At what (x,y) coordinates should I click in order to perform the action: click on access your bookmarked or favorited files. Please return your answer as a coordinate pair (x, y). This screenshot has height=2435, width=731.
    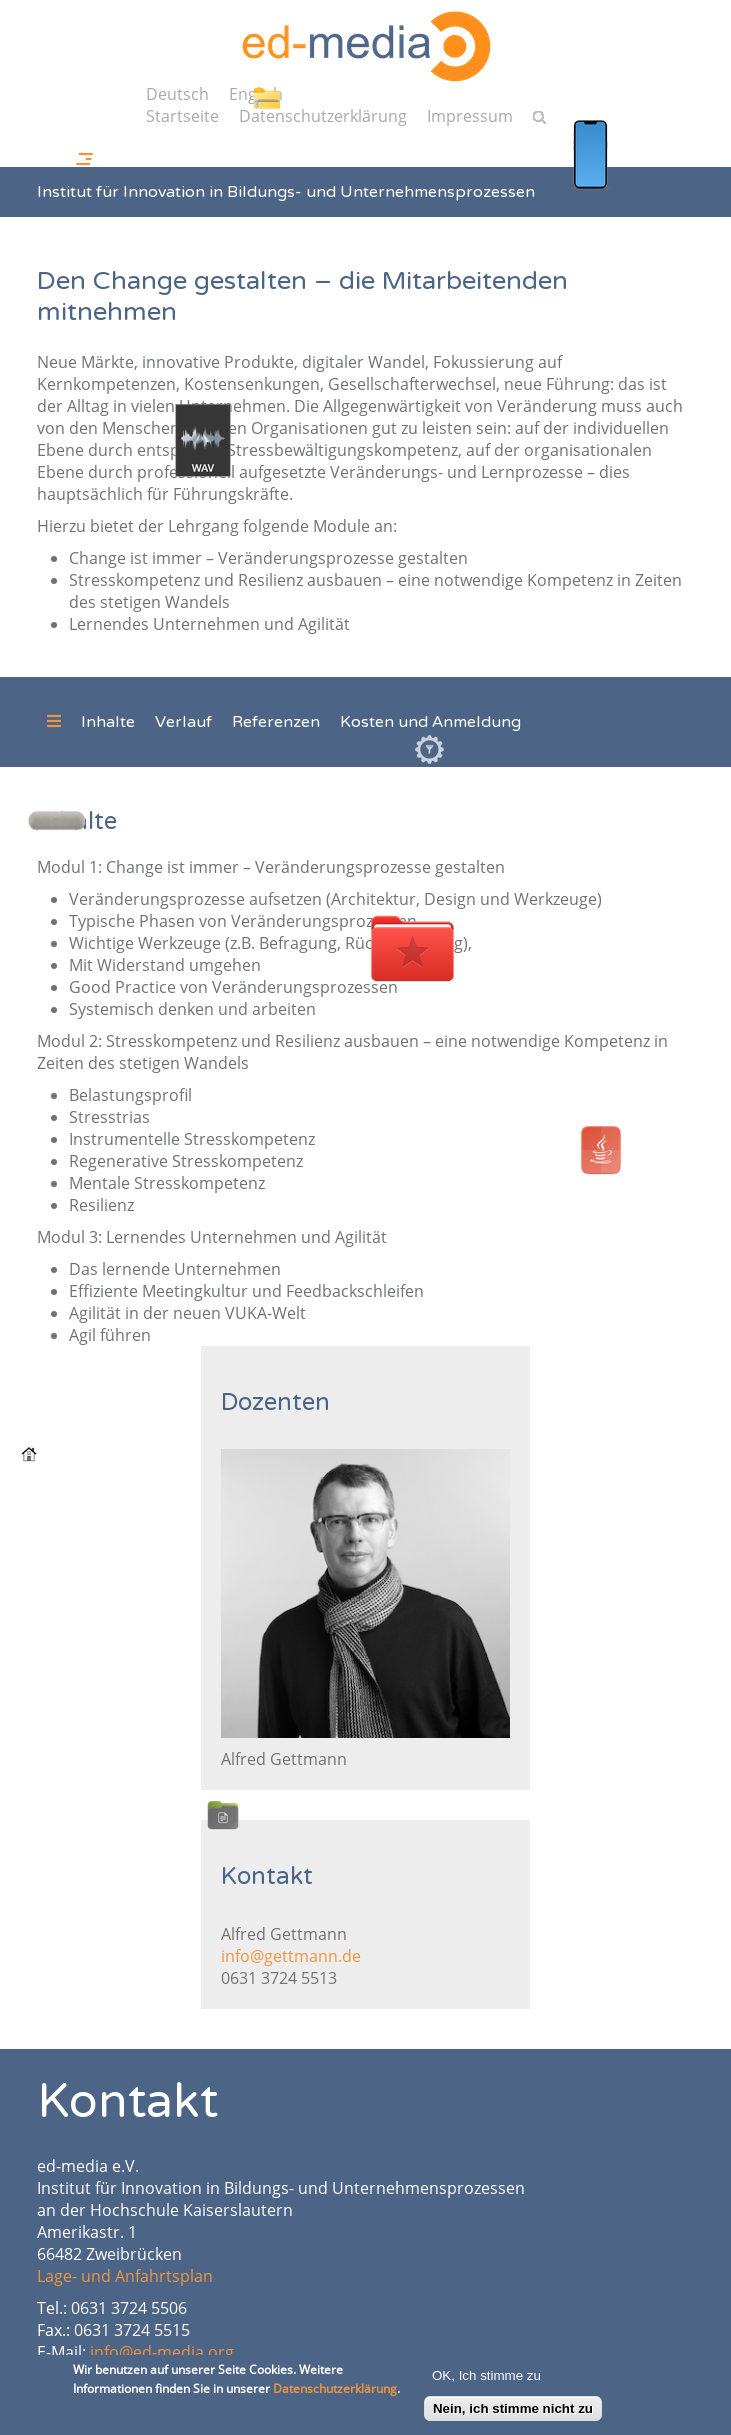
    Looking at the image, I should click on (412, 948).